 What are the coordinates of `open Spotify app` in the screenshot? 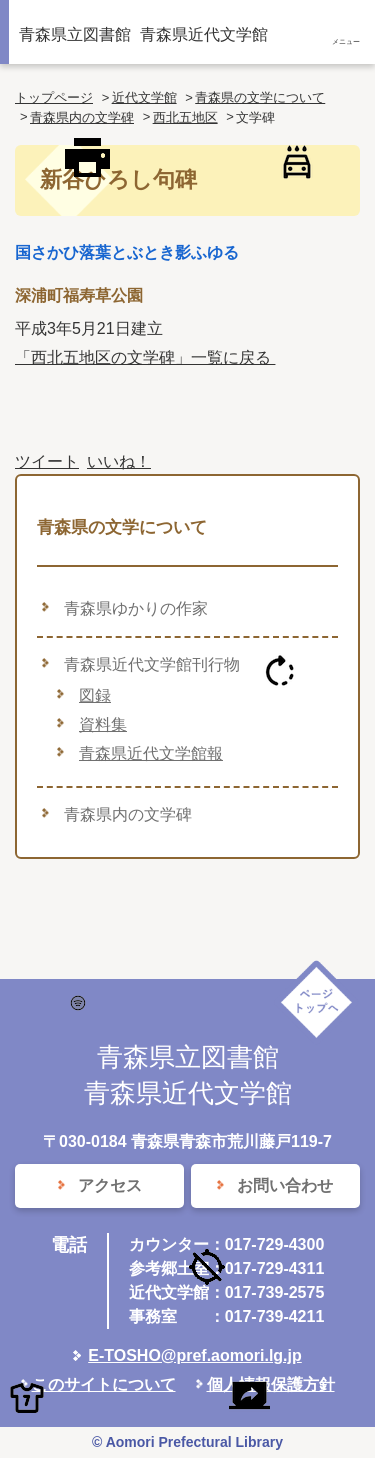 It's located at (78, 1003).